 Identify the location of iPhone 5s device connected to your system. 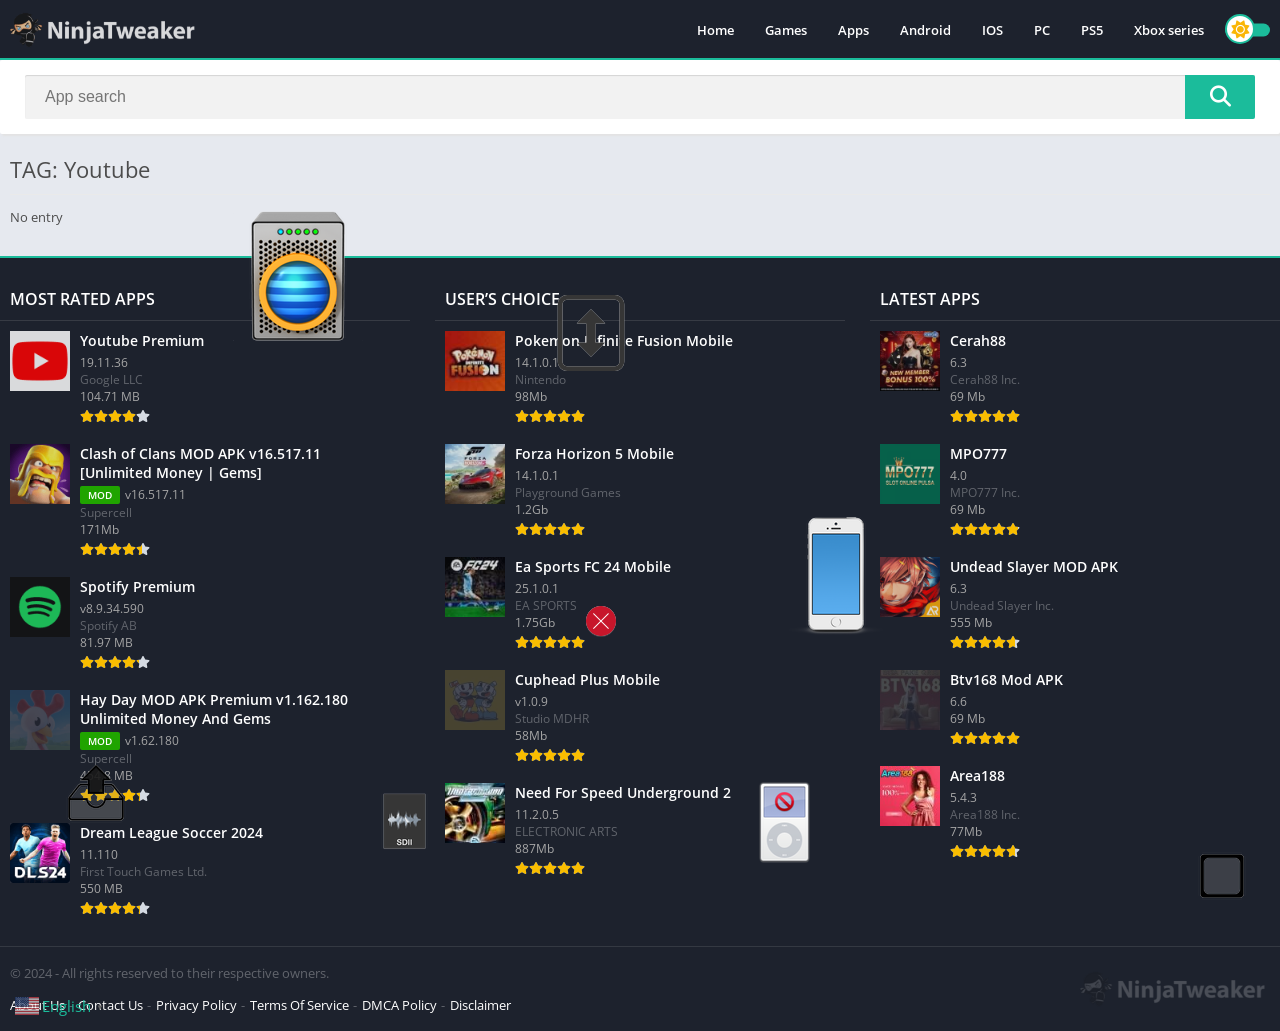
(836, 576).